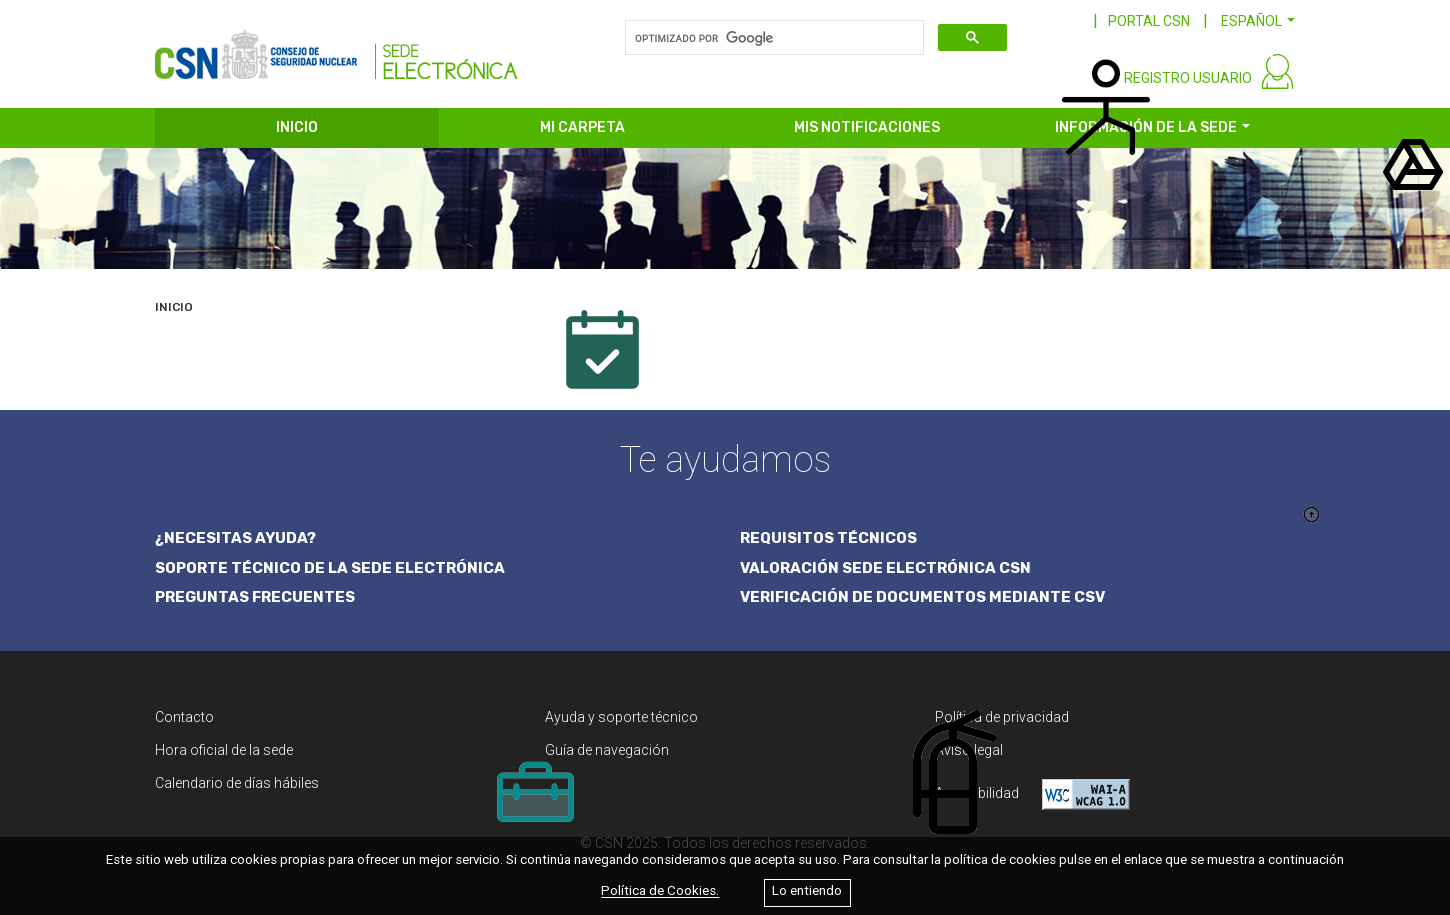 The height and width of the screenshot is (915, 1450). What do you see at coordinates (949, 774) in the screenshot?
I see `access fire safety information` at bounding box center [949, 774].